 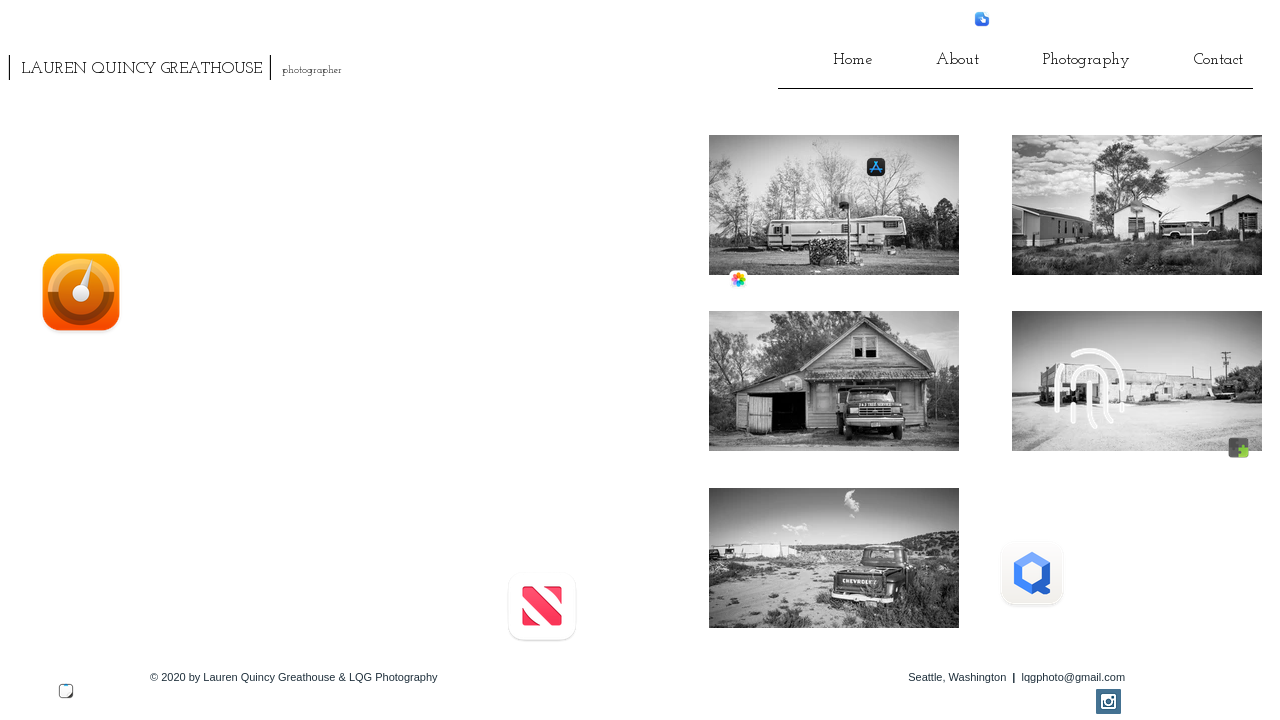 I want to click on open the app store connect or developer tools, so click(x=876, y=167).